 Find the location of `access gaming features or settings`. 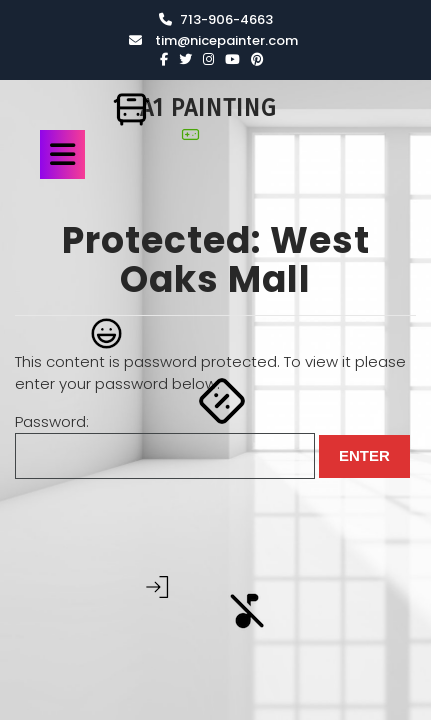

access gaming features or settings is located at coordinates (190, 134).